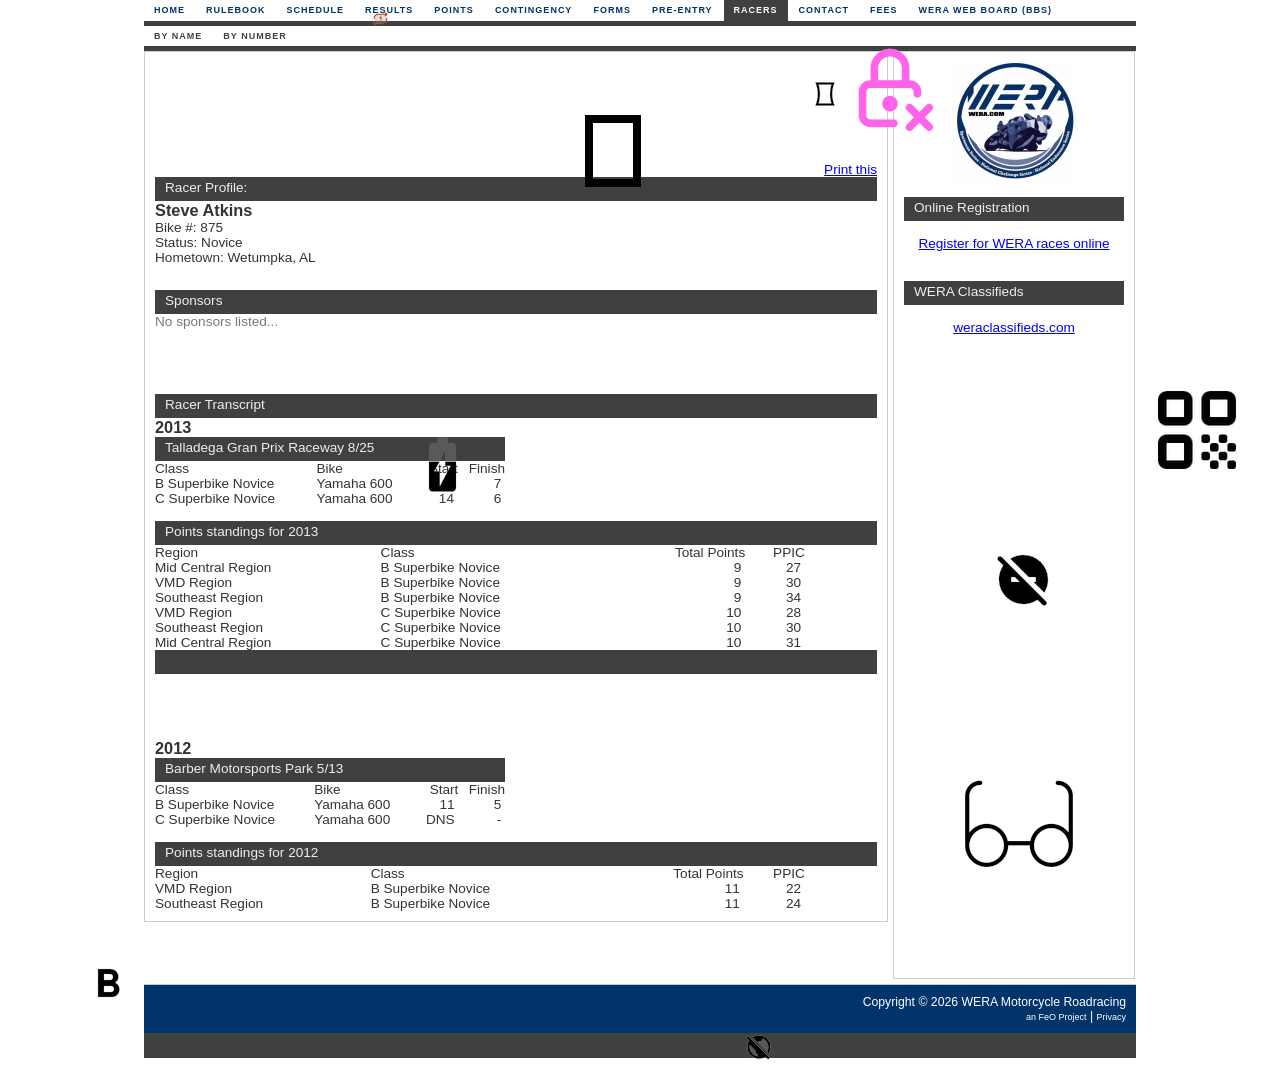  Describe the element at coordinates (1197, 430) in the screenshot. I see `scan or generate a QR code` at that location.